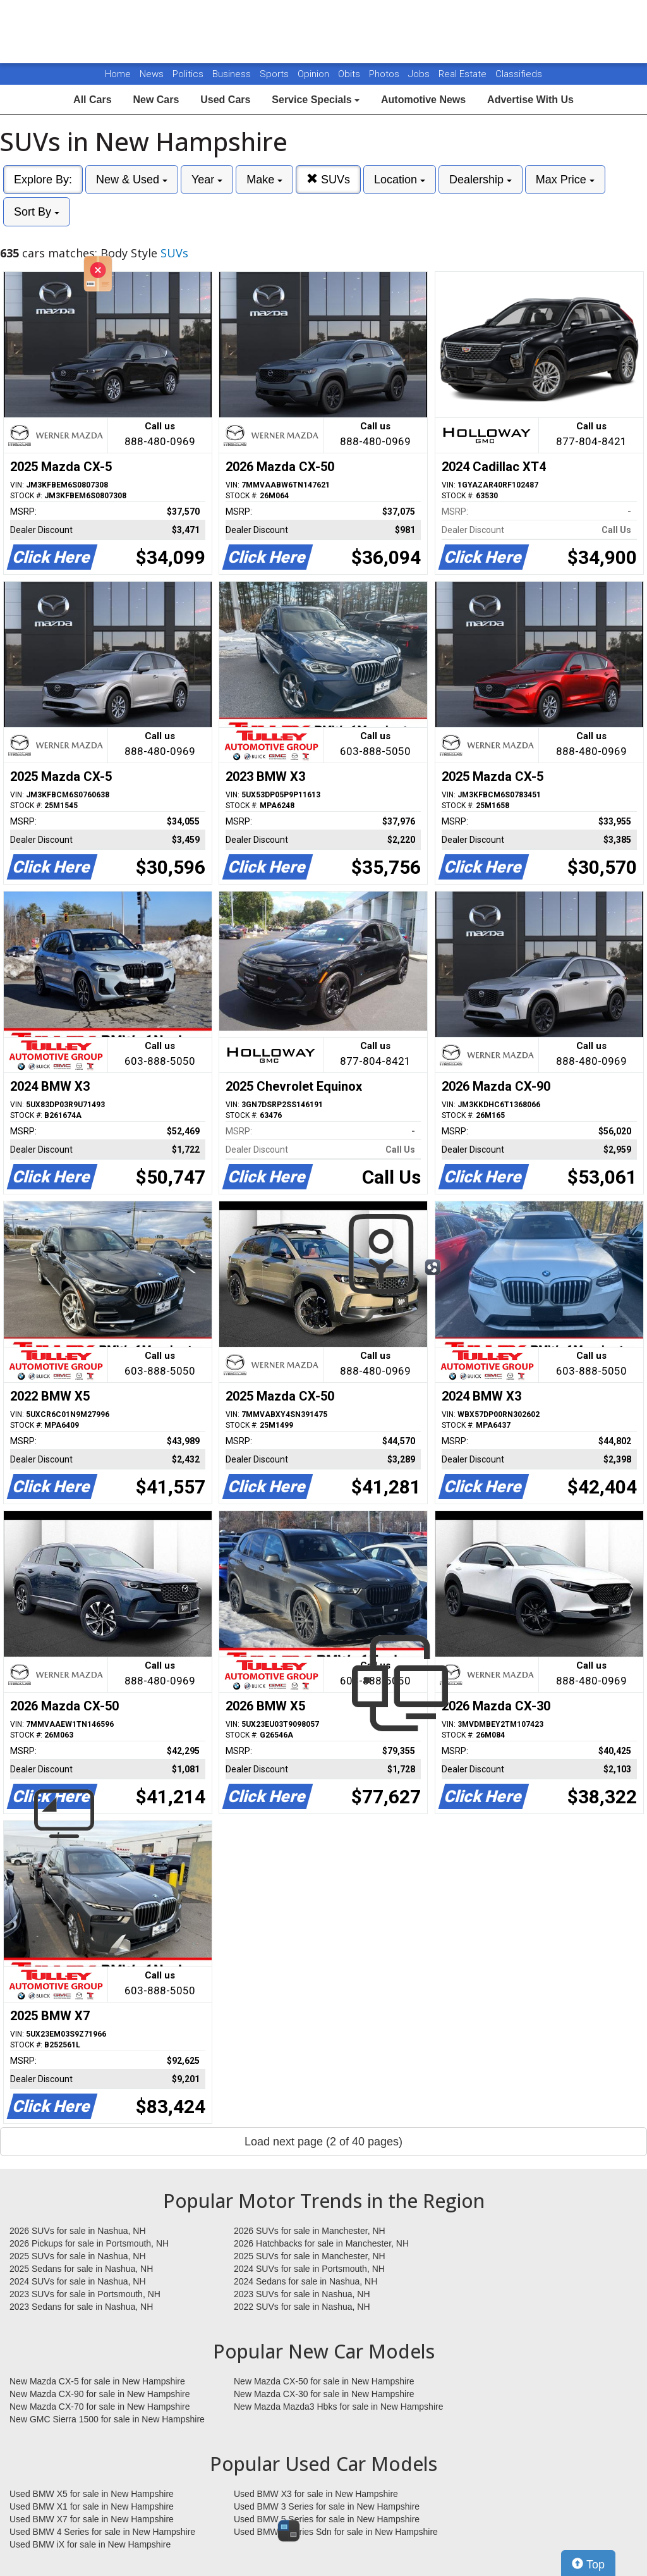 The image size is (647, 2576). I want to click on manage connected devices and peripherals, so click(400, 1683).